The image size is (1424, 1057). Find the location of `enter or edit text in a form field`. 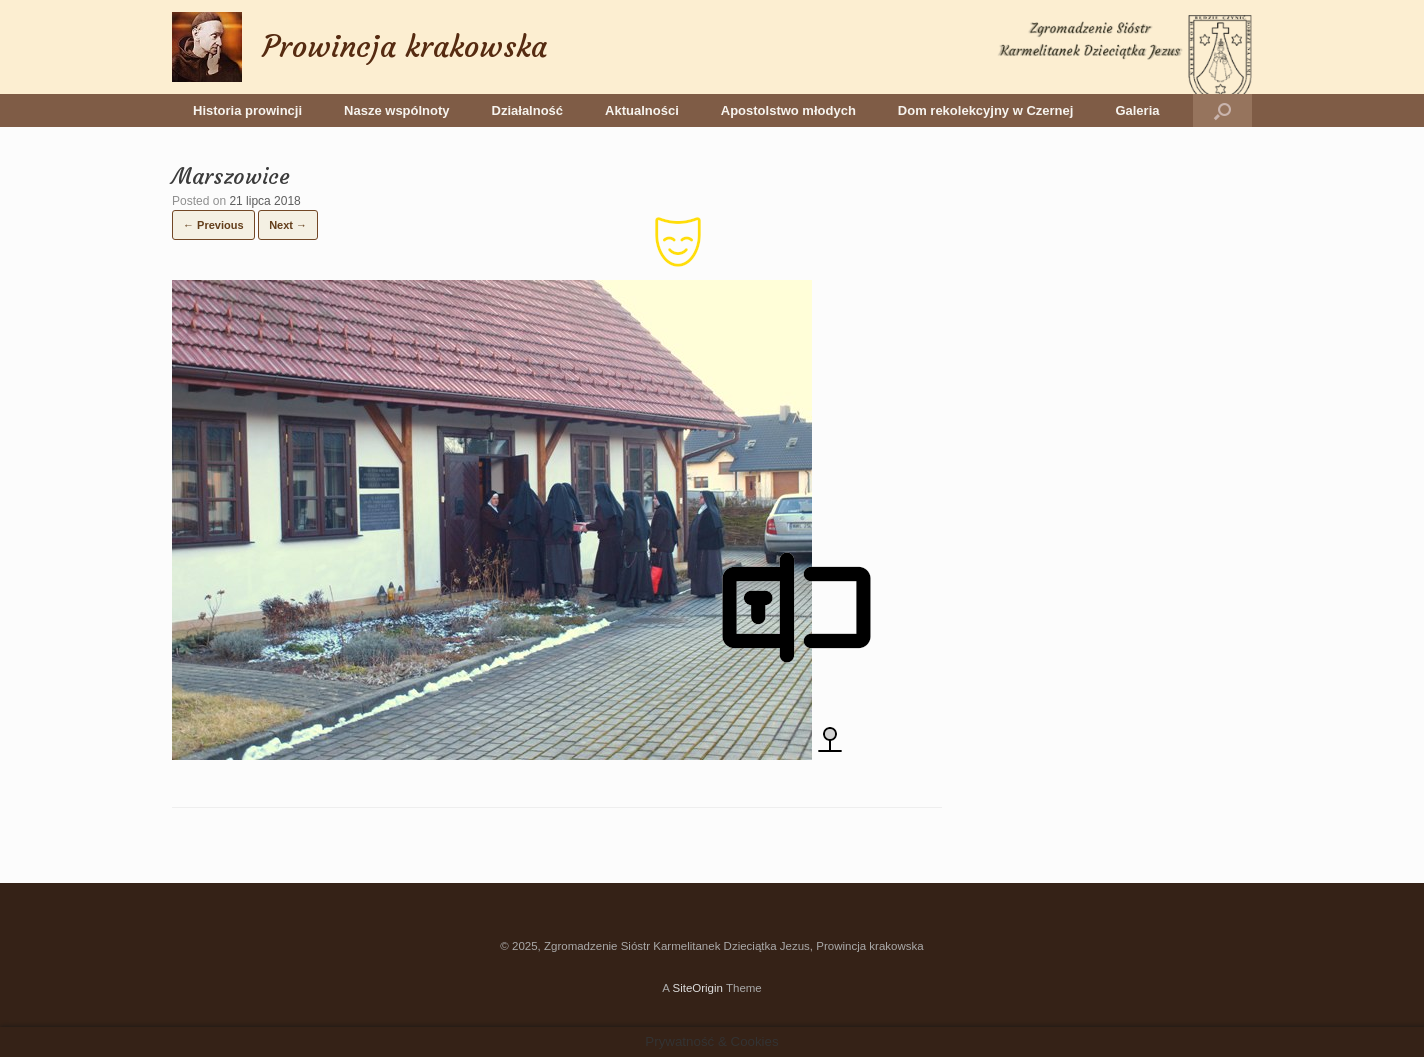

enter or edit text in a form field is located at coordinates (796, 607).